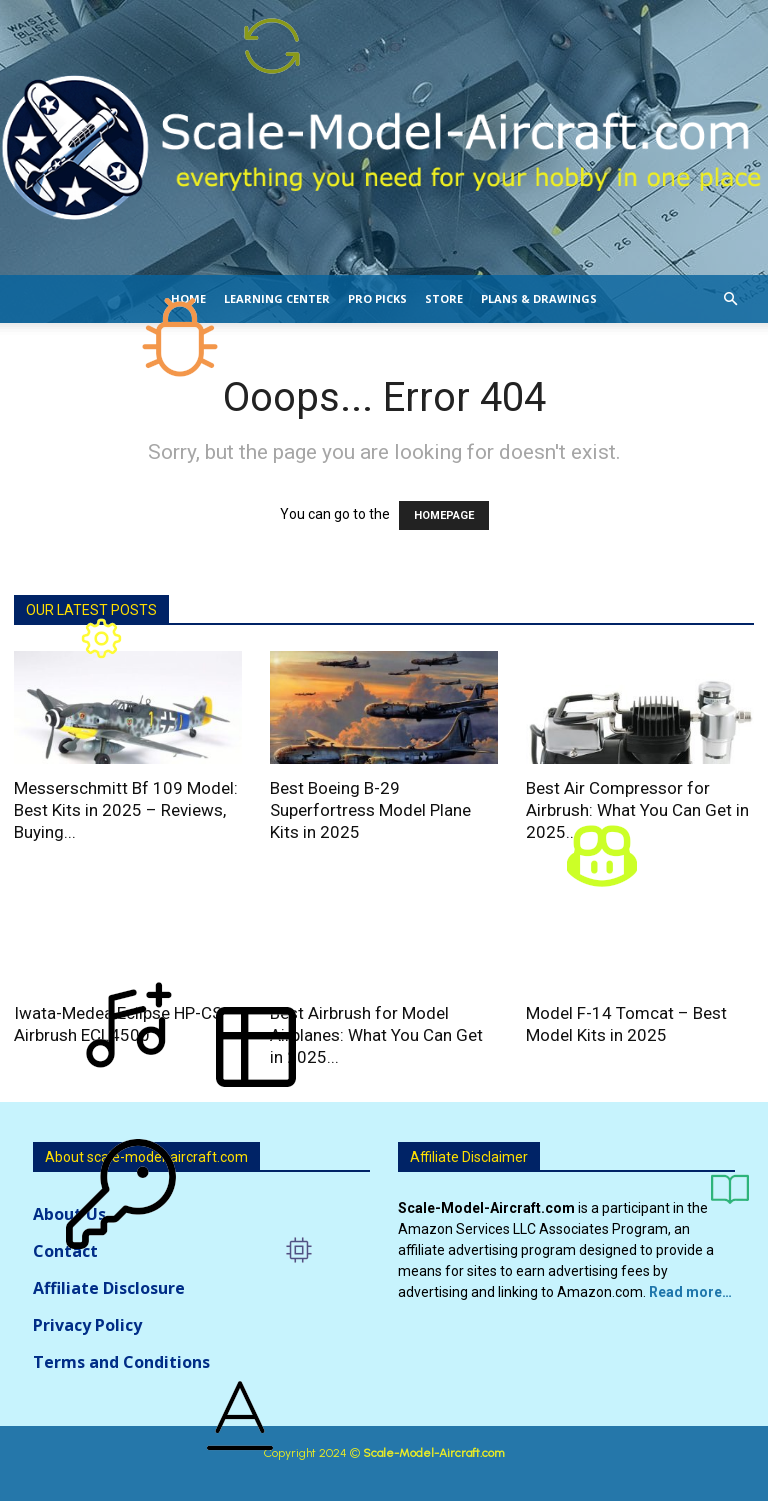 Image resolution: width=768 pixels, height=1501 pixels. What do you see at coordinates (101, 638) in the screenshot?
I see `access settings or preferences` at bounding box center [101, 638].